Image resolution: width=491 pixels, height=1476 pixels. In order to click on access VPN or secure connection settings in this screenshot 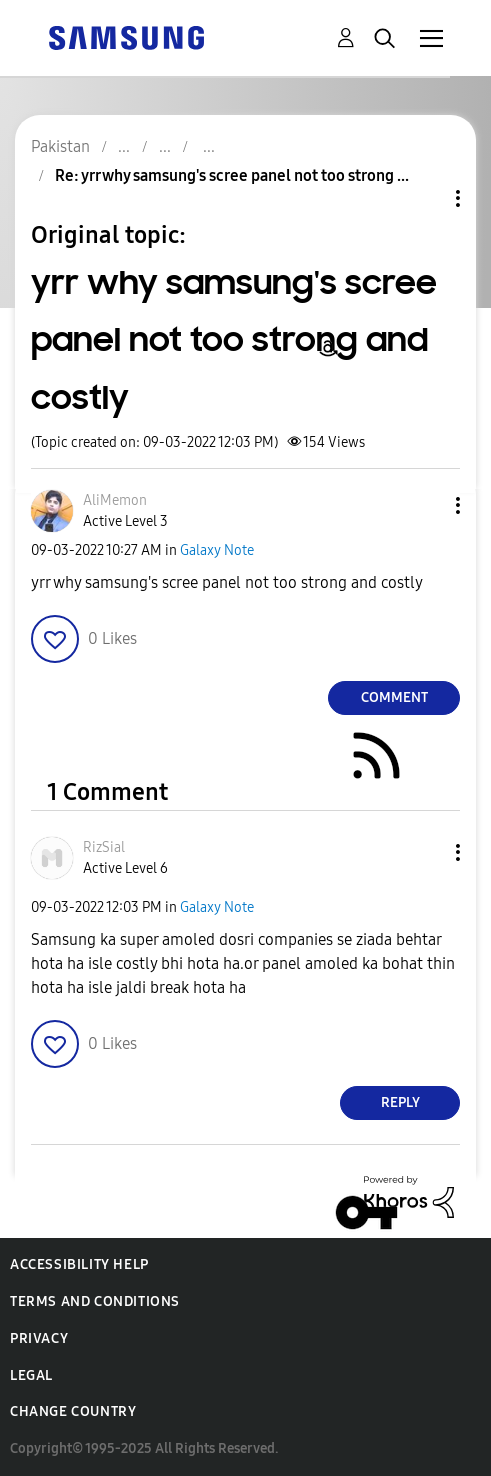, I will do `click(366, 1212)`.